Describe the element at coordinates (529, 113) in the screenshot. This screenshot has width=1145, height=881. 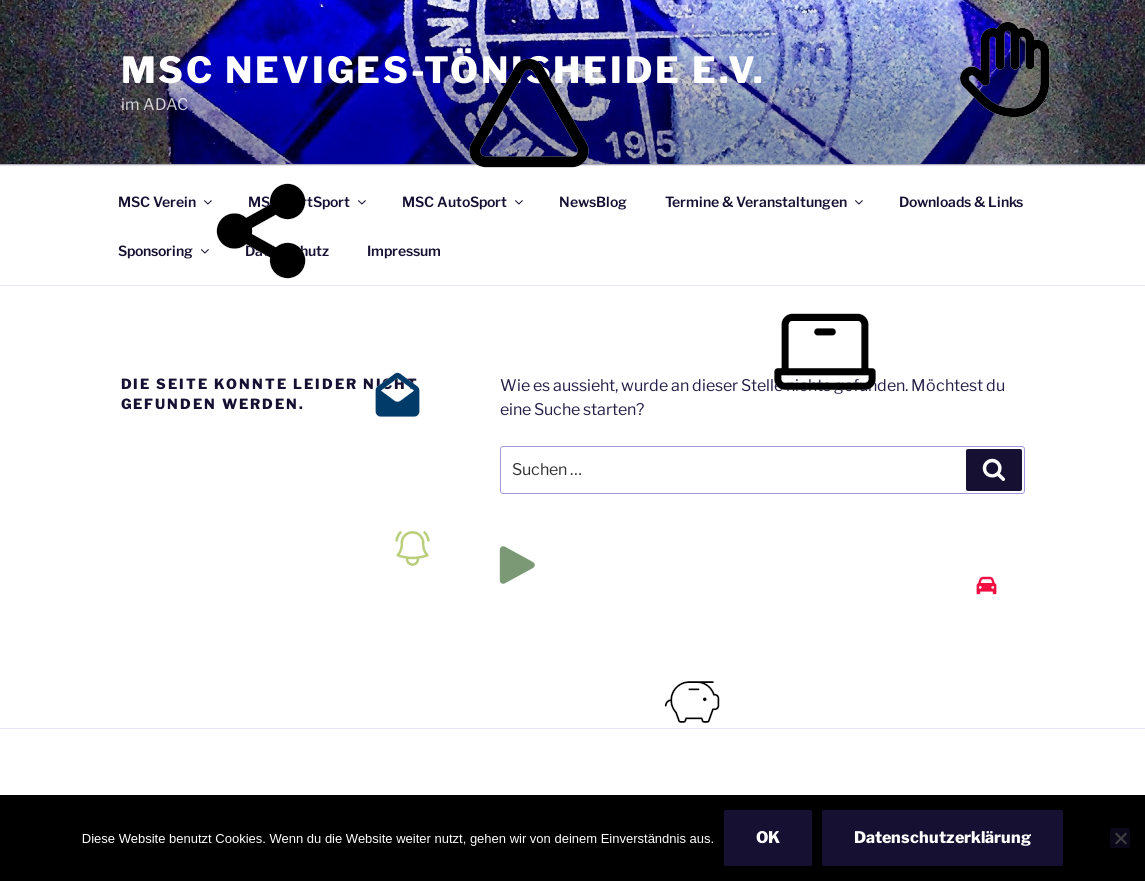
I see `play or start media content` at that location.